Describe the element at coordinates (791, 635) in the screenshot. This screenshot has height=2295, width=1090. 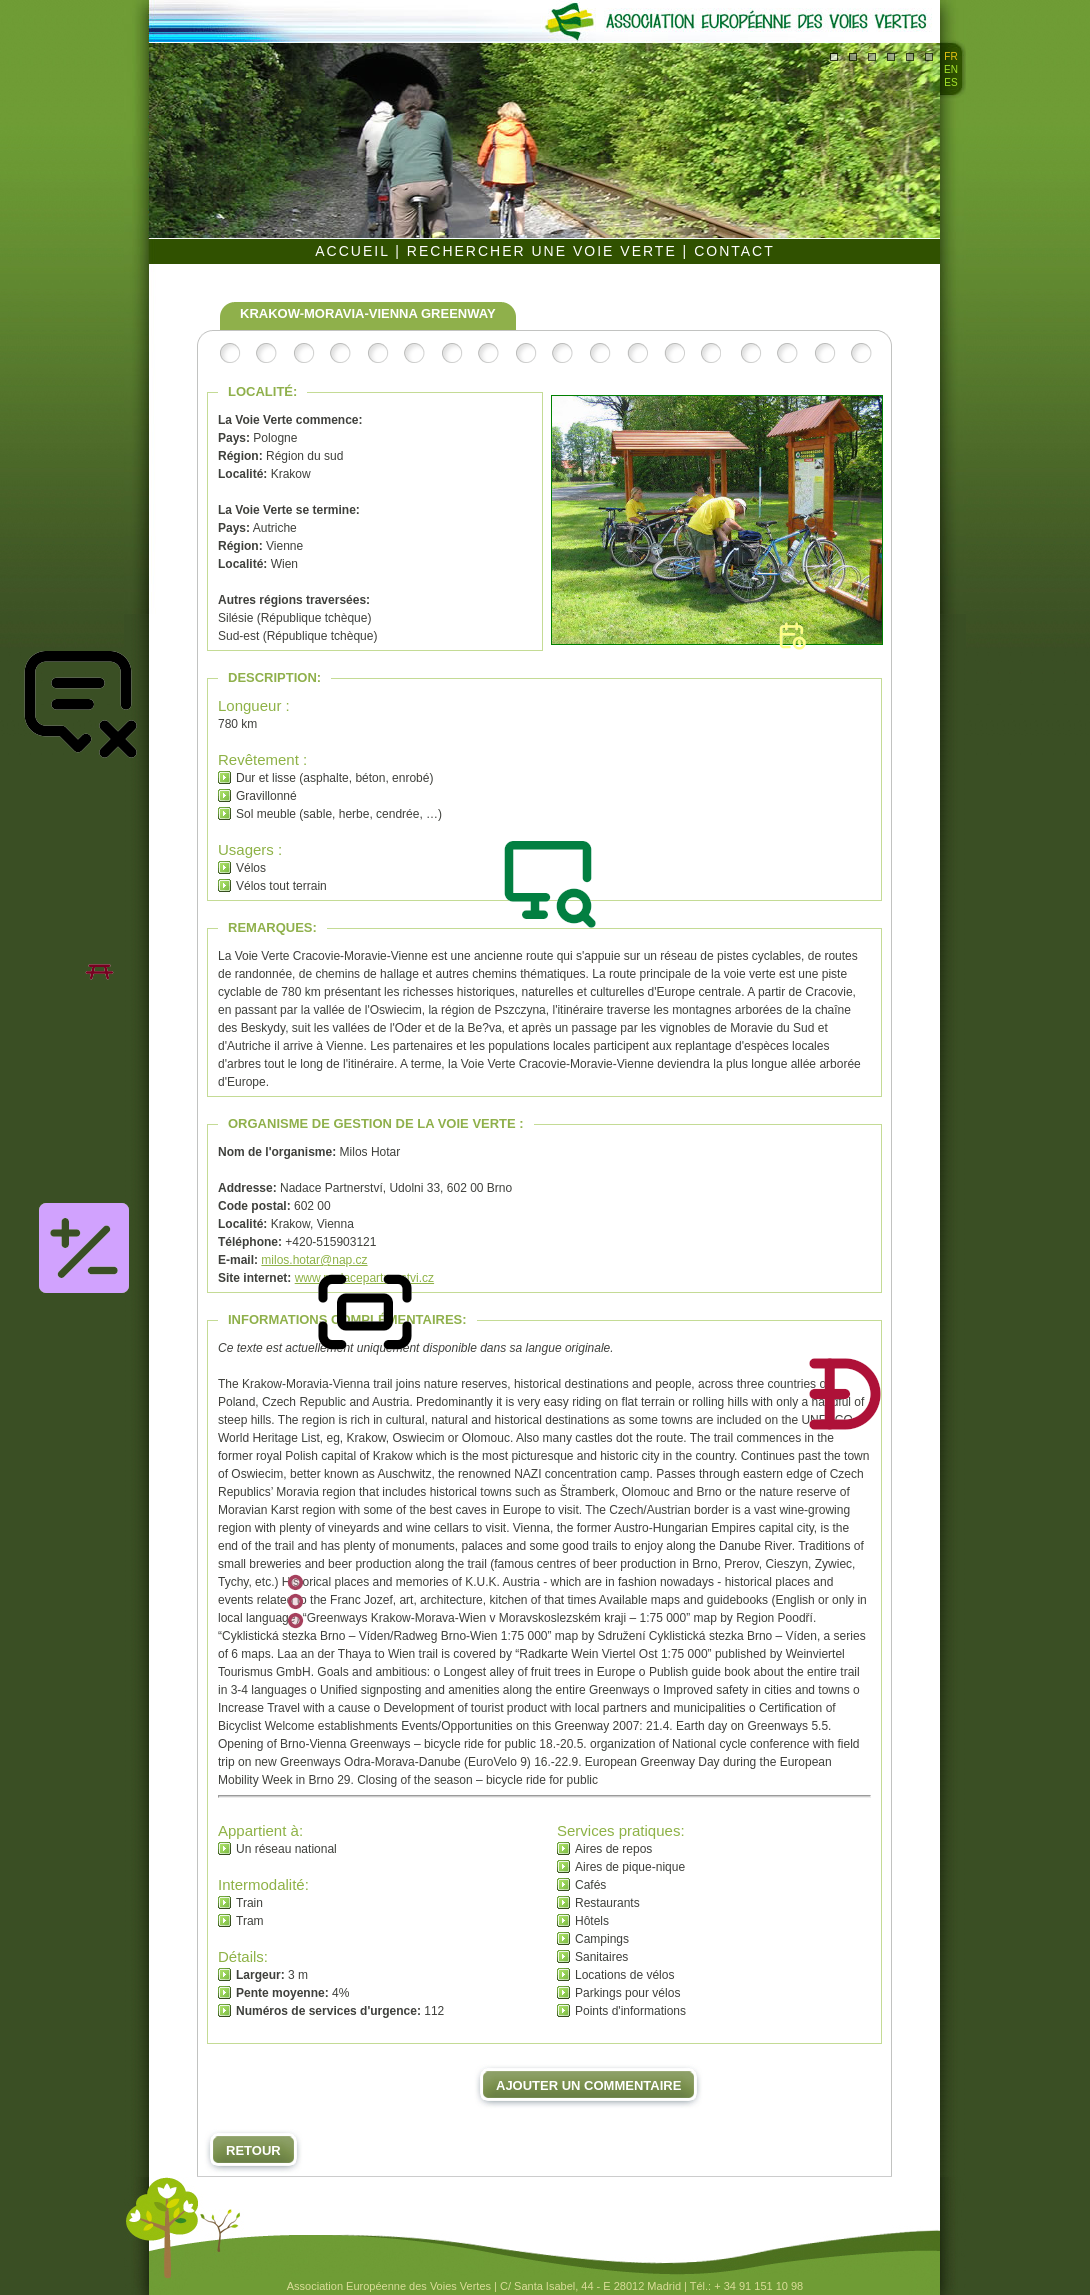
I see `schedule an event with a specific time` at that location.